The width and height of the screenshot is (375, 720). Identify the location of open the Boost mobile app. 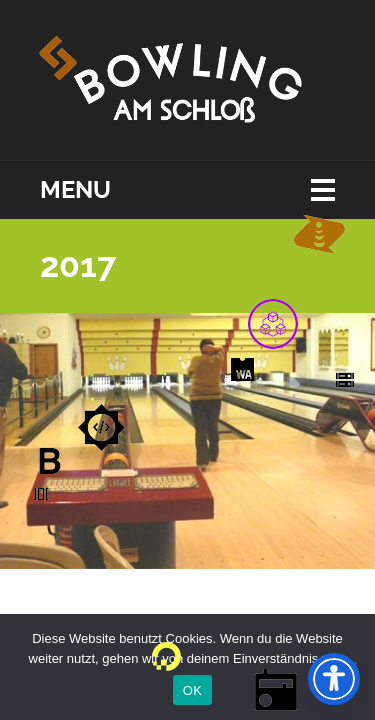
(319, 234).